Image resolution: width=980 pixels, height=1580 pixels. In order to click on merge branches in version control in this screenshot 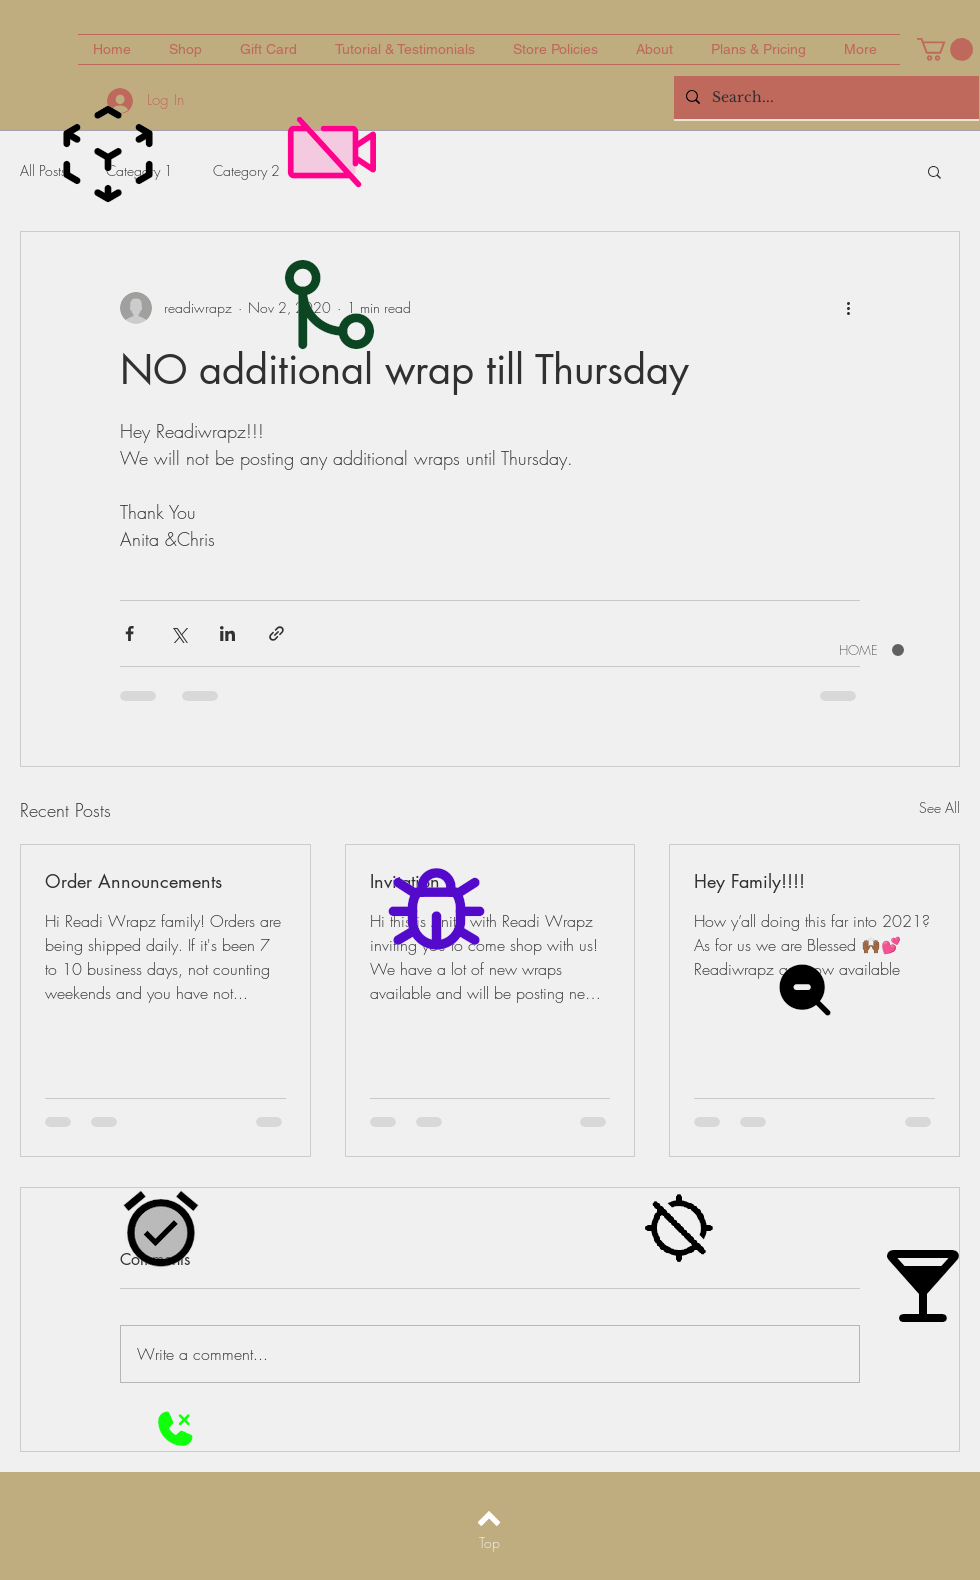, I will do `click(329, 304)`.